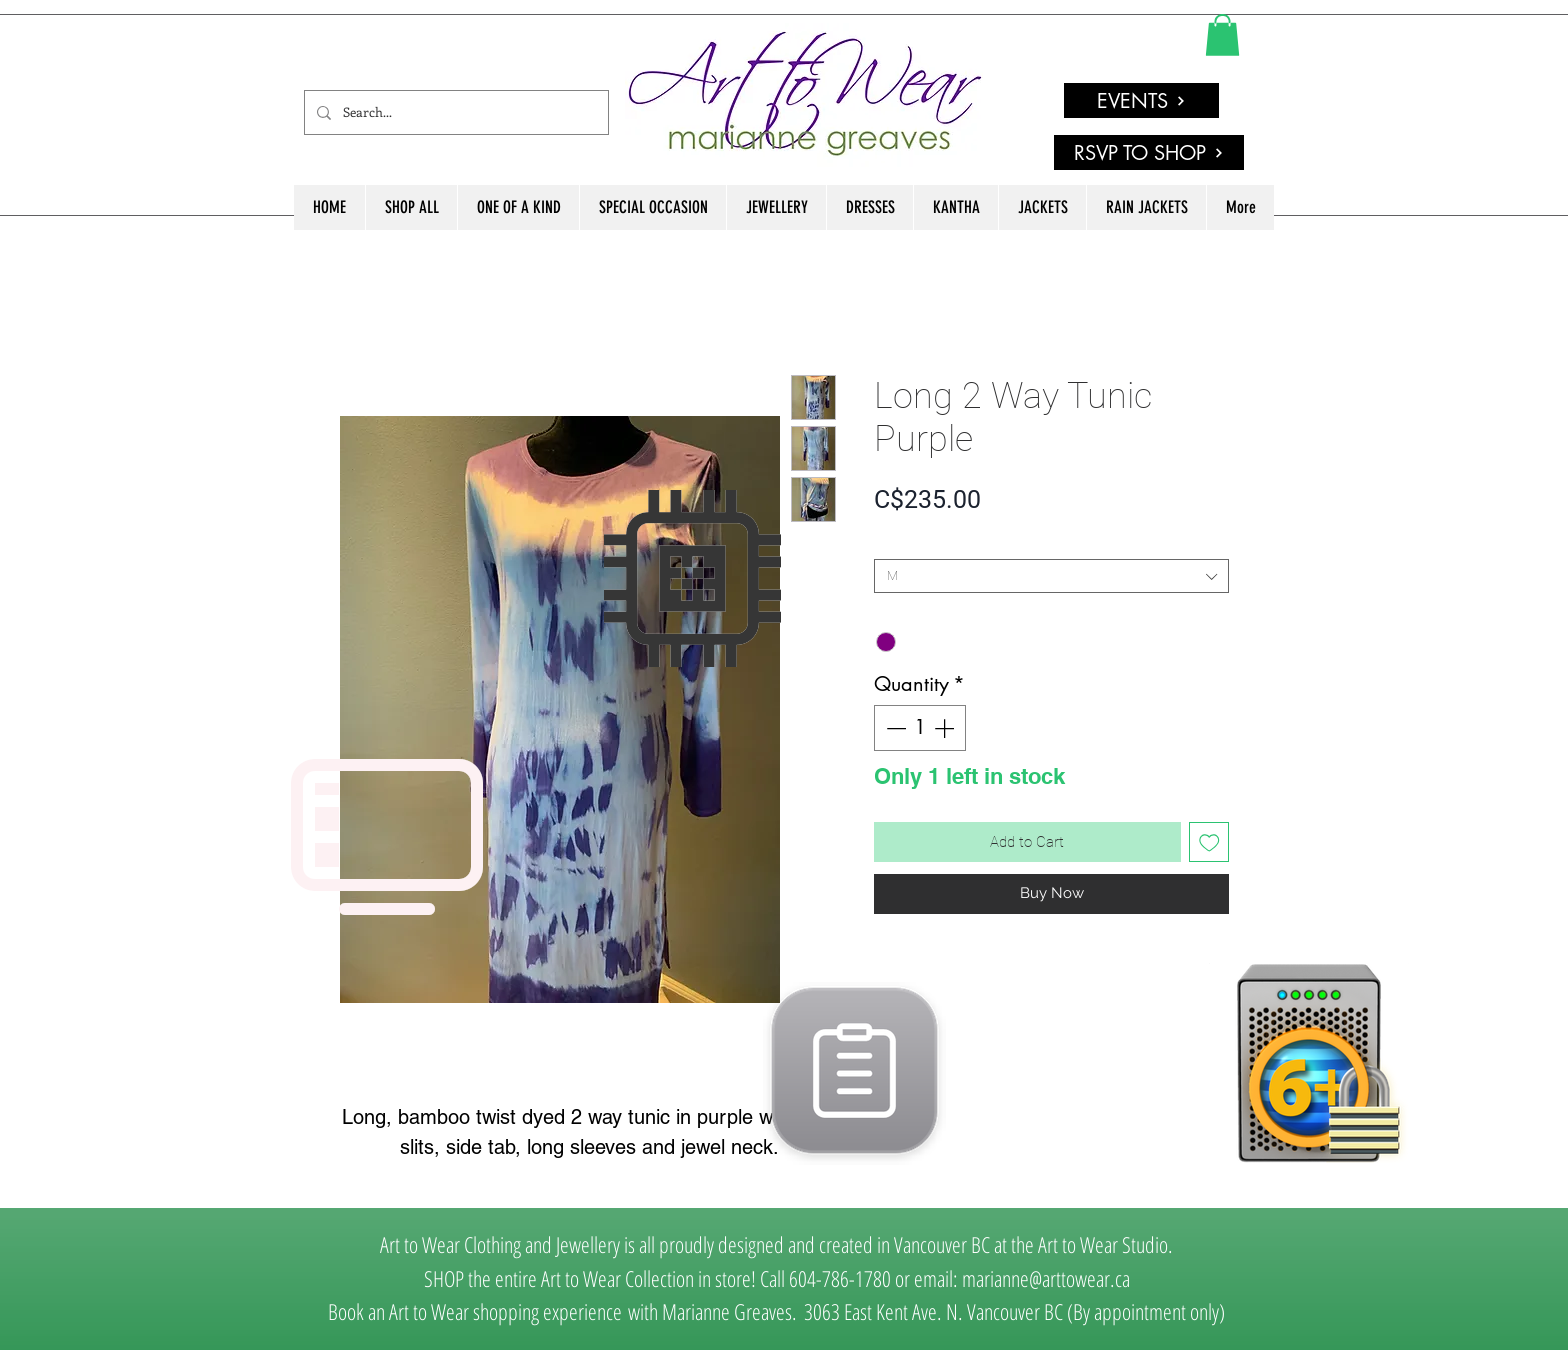 This screenshot has height=1350, width=1568. What do you see at coordinates (387, 831) in the screenshot?
I see `access ubuntu panel preferences` at bounding box center [387, 831].